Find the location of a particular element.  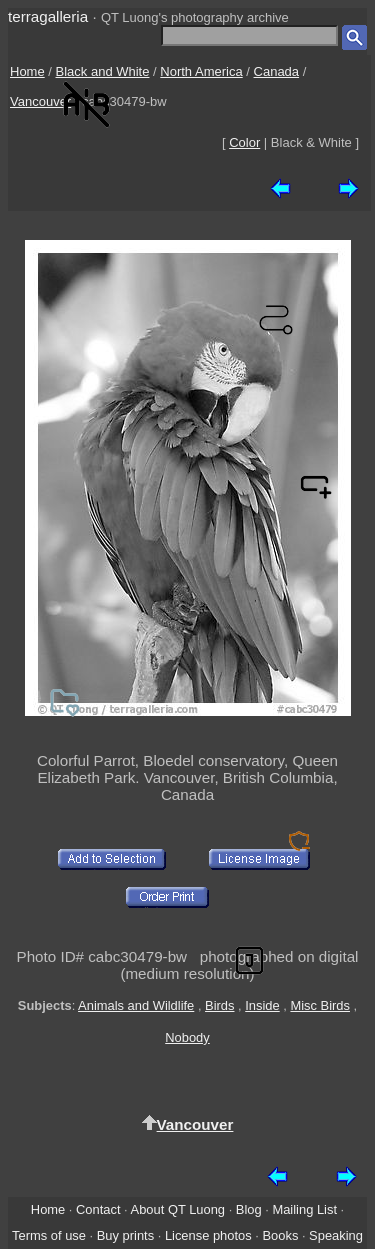

remove a security protection or permission is located at coordinates (299, 841).